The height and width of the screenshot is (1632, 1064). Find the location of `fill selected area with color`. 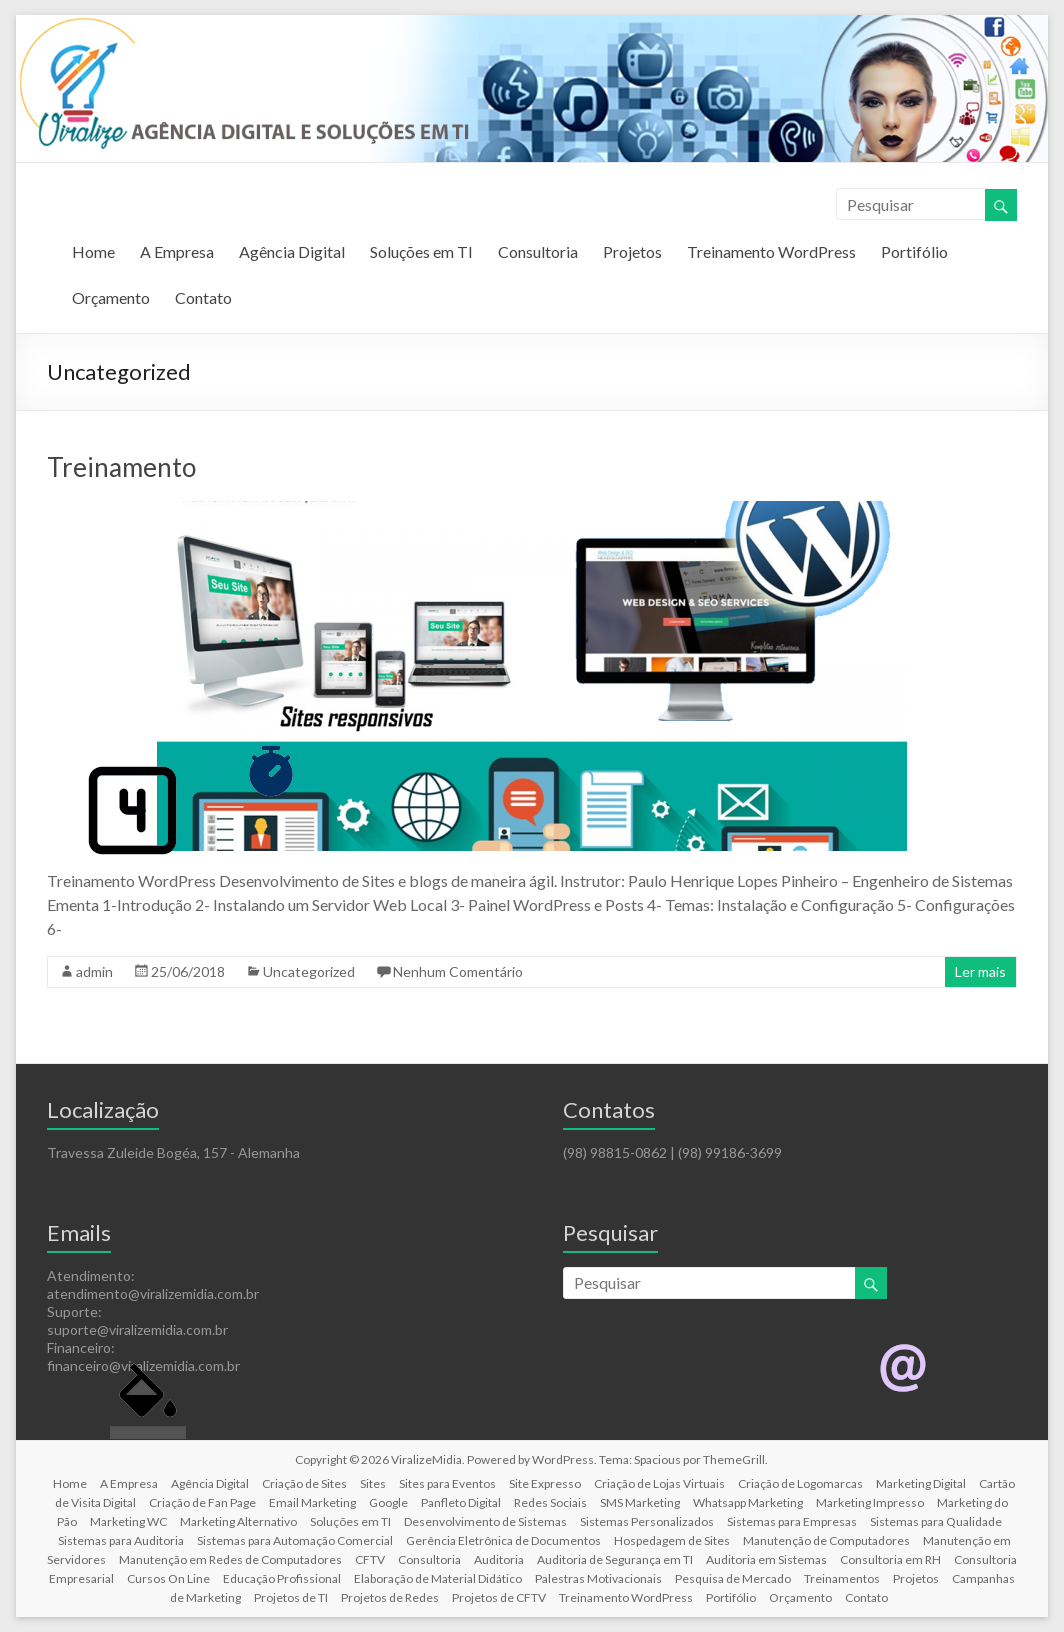

fill selected area with color is located at coordinates (148, 1401).